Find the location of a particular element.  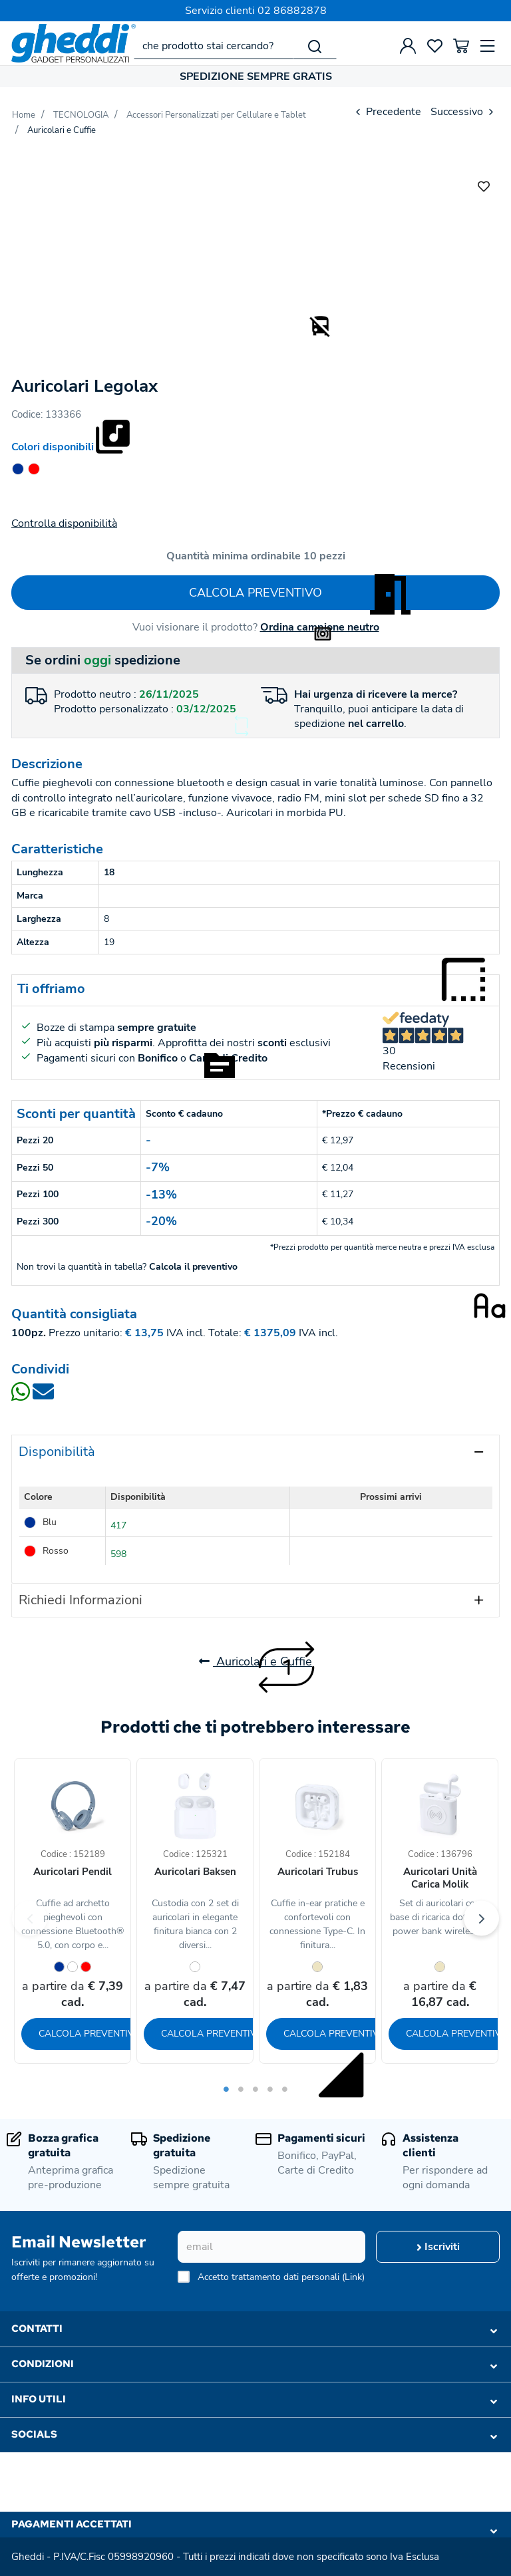

repeat current track once is located at coordinates (286, 1667).